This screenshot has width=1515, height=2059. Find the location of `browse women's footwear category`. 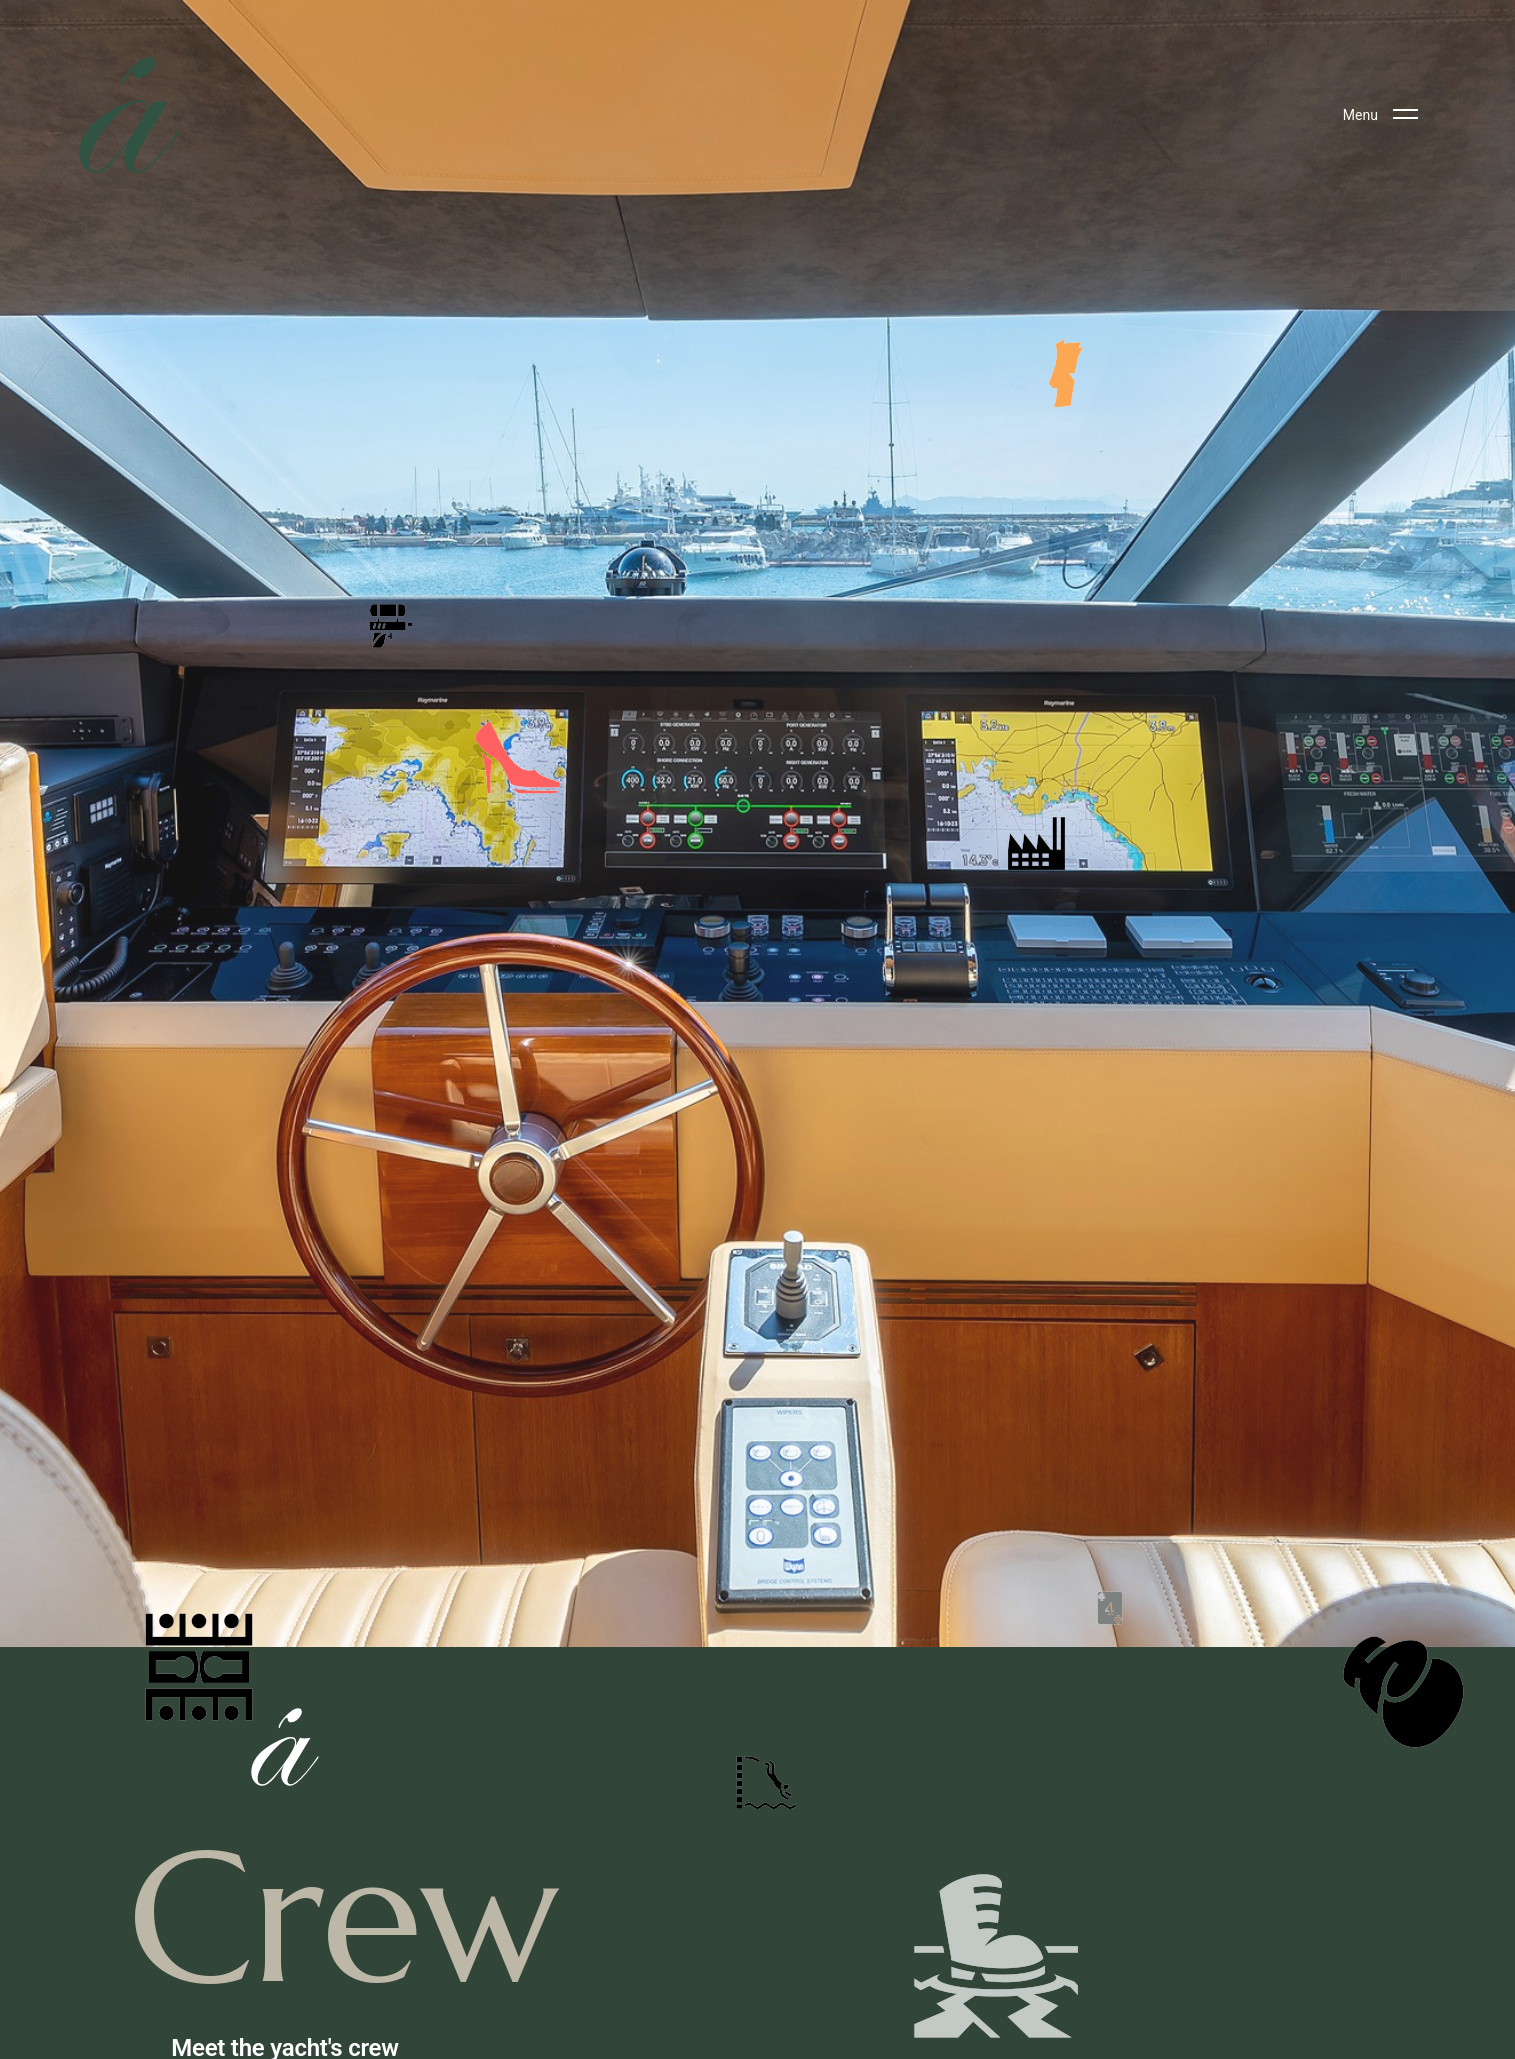

browse women's footwear category is located at coordinates (518, 757).